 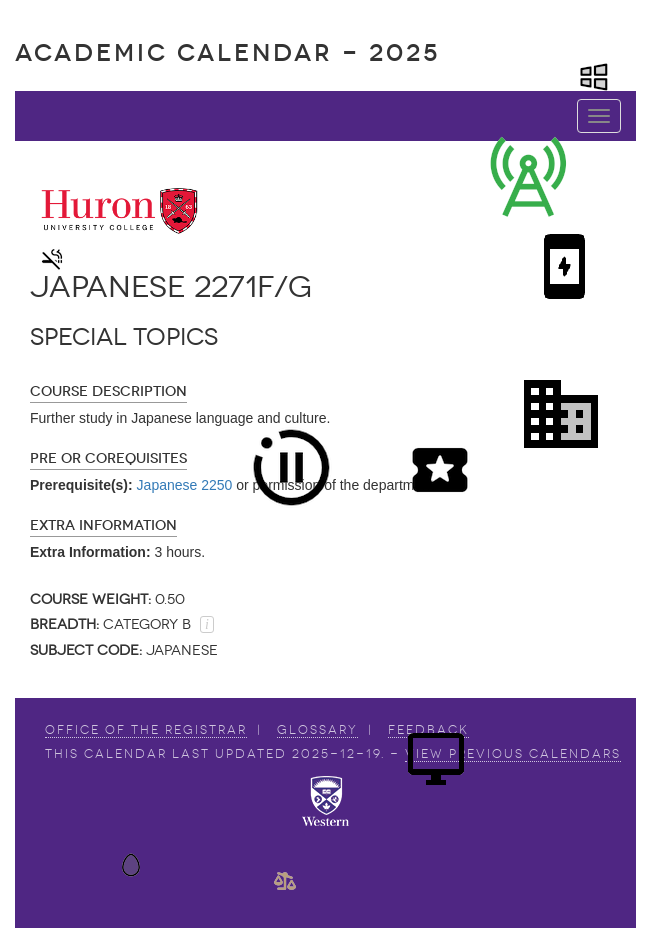 What do you see at coordinates (440, 470) in the screenshot?
I see `view local events or entertainment` at bounding box center [440, 470].